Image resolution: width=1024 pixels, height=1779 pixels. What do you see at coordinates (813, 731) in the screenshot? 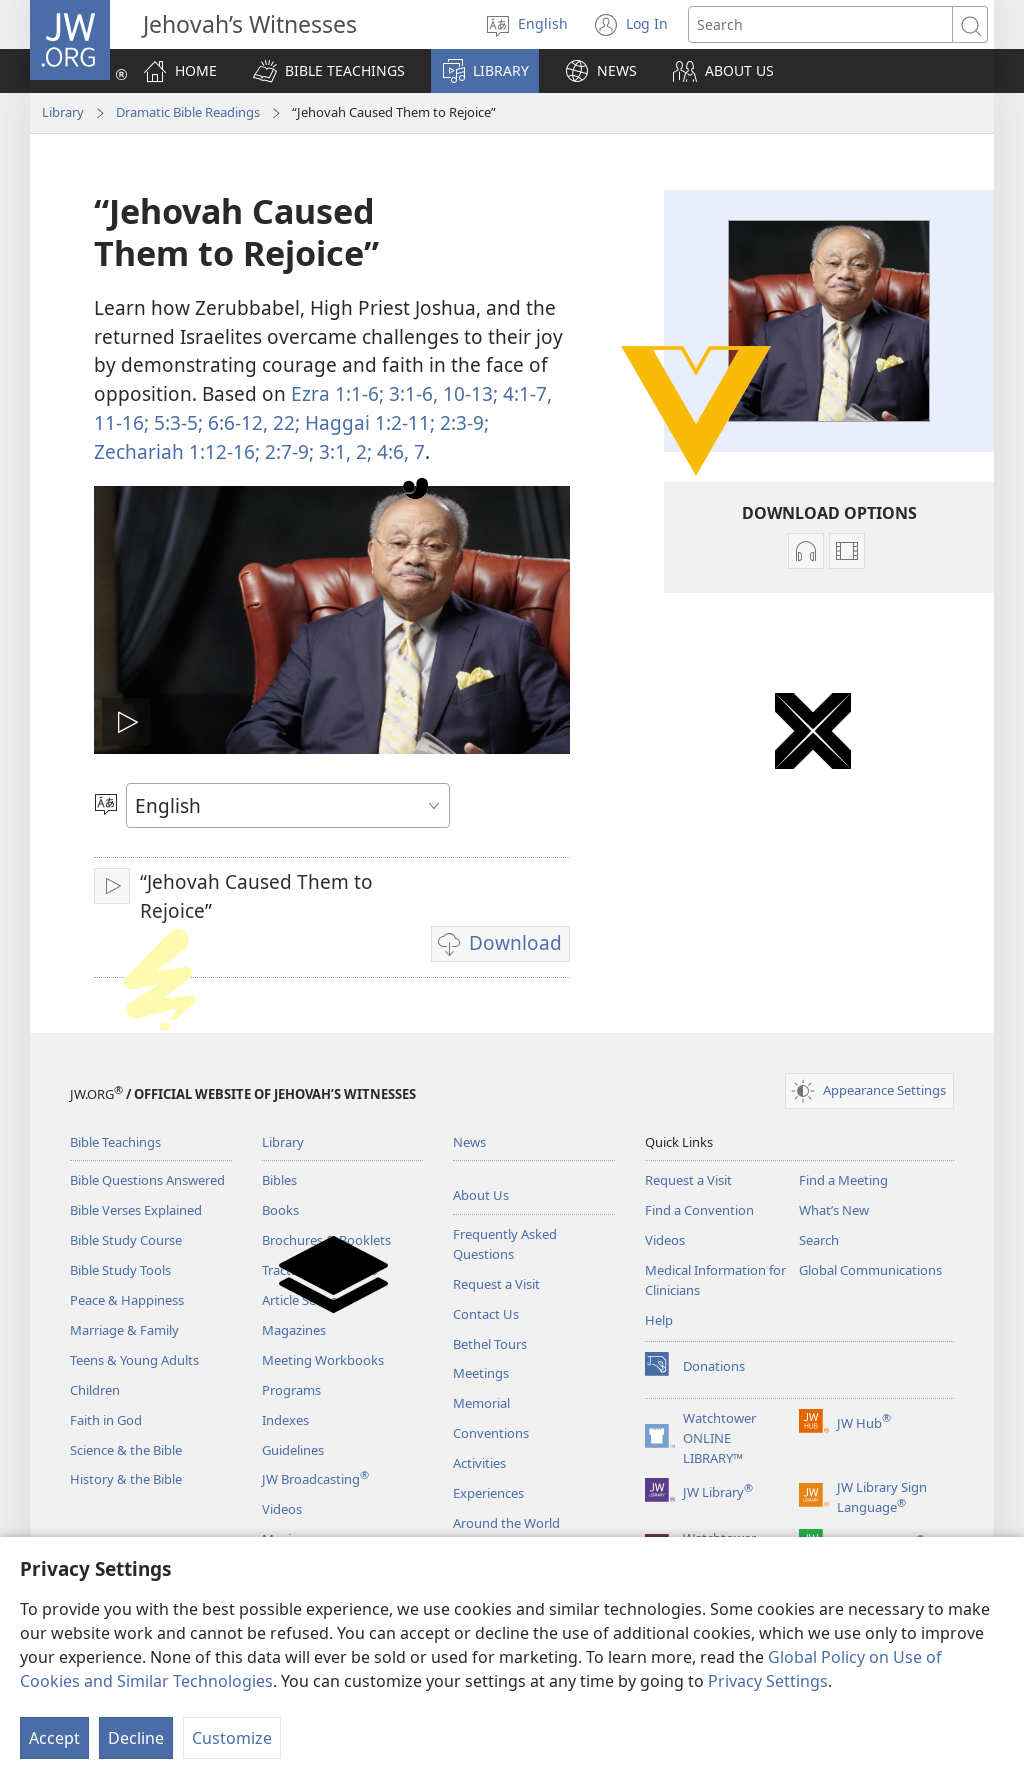
I see `visx data visualization library logo` at bounding box center [813, 731].